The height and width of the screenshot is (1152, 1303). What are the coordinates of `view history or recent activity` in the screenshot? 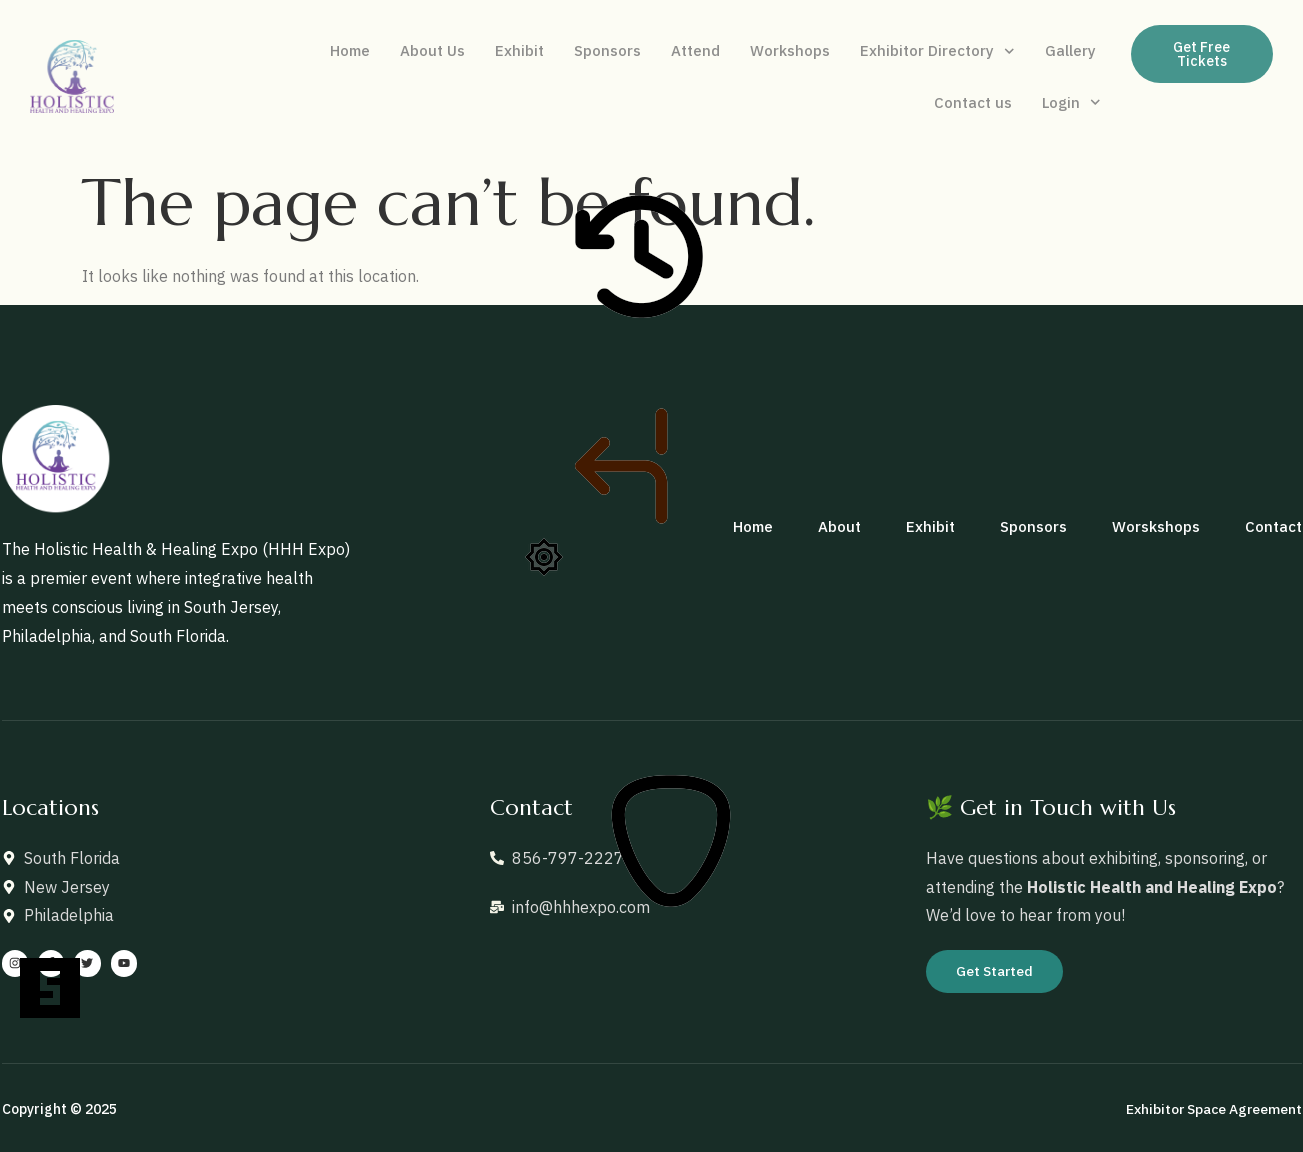 It's located at (641, 256).